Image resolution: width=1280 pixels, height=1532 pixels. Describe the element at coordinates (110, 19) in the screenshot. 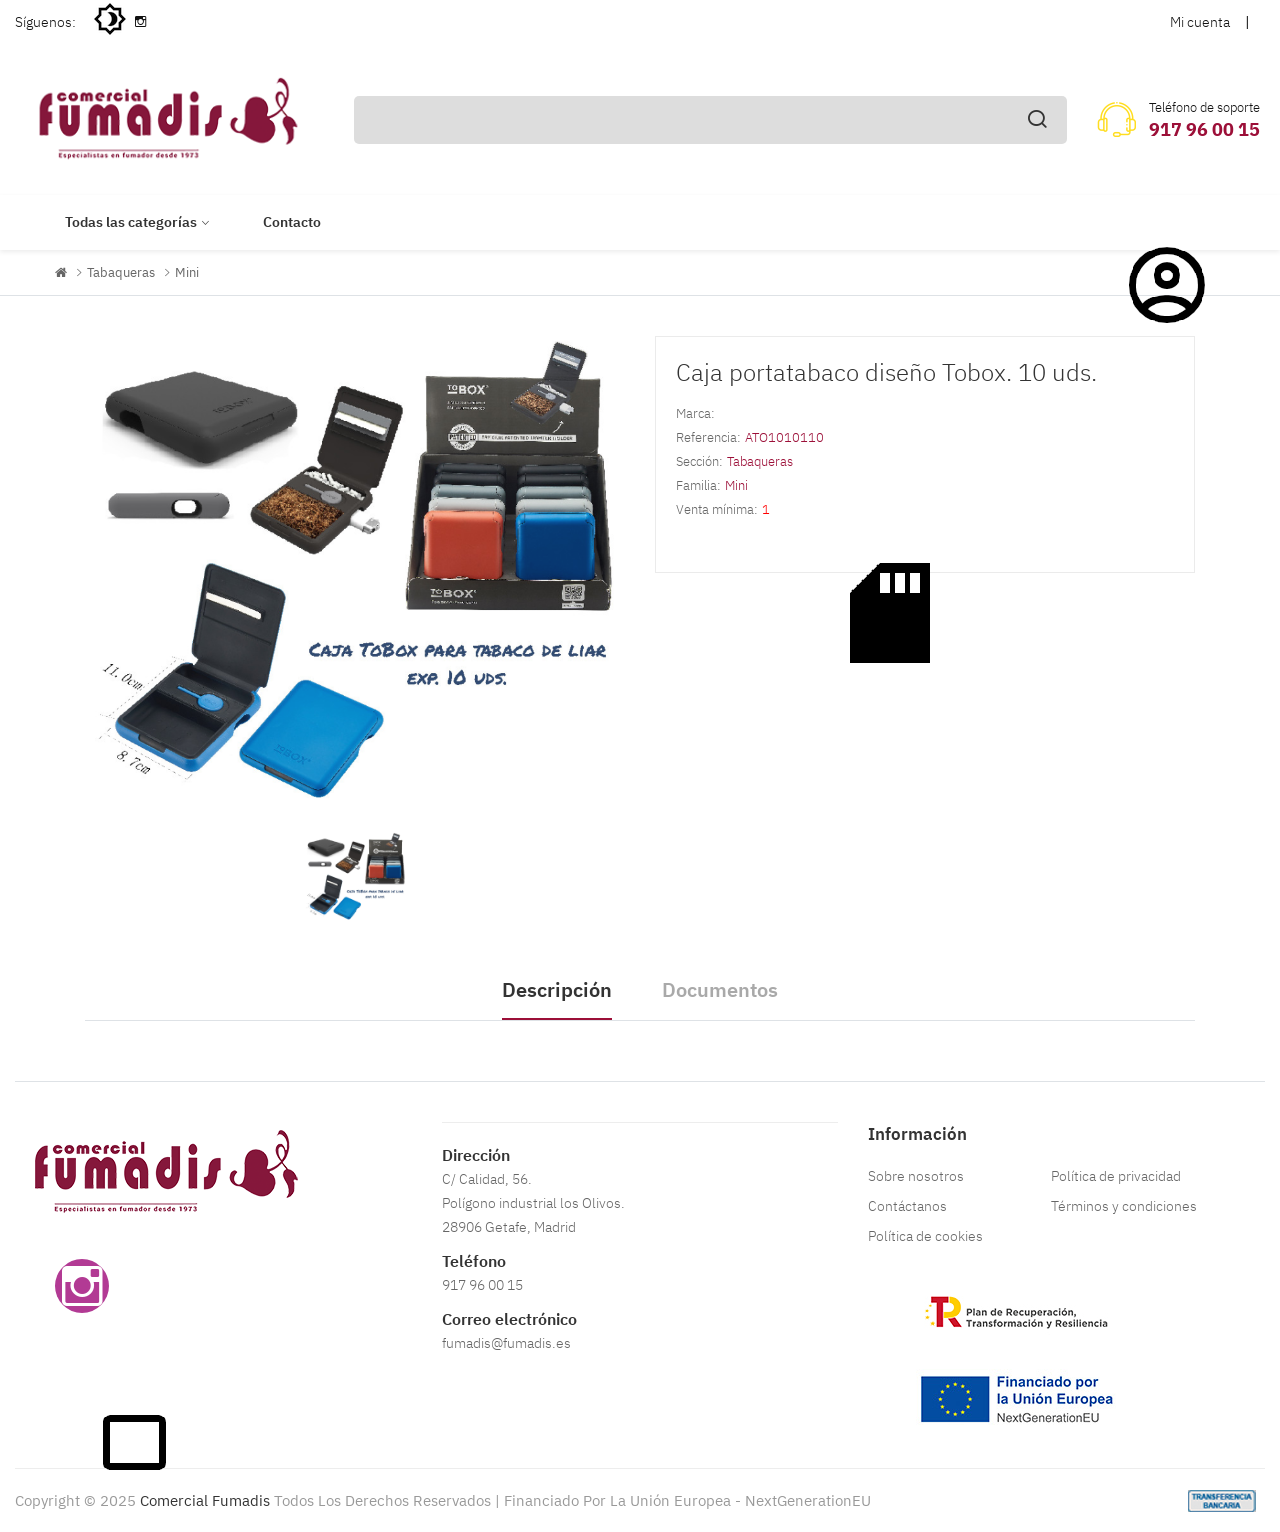

I see `toggle dark mode or night theme` at that location.